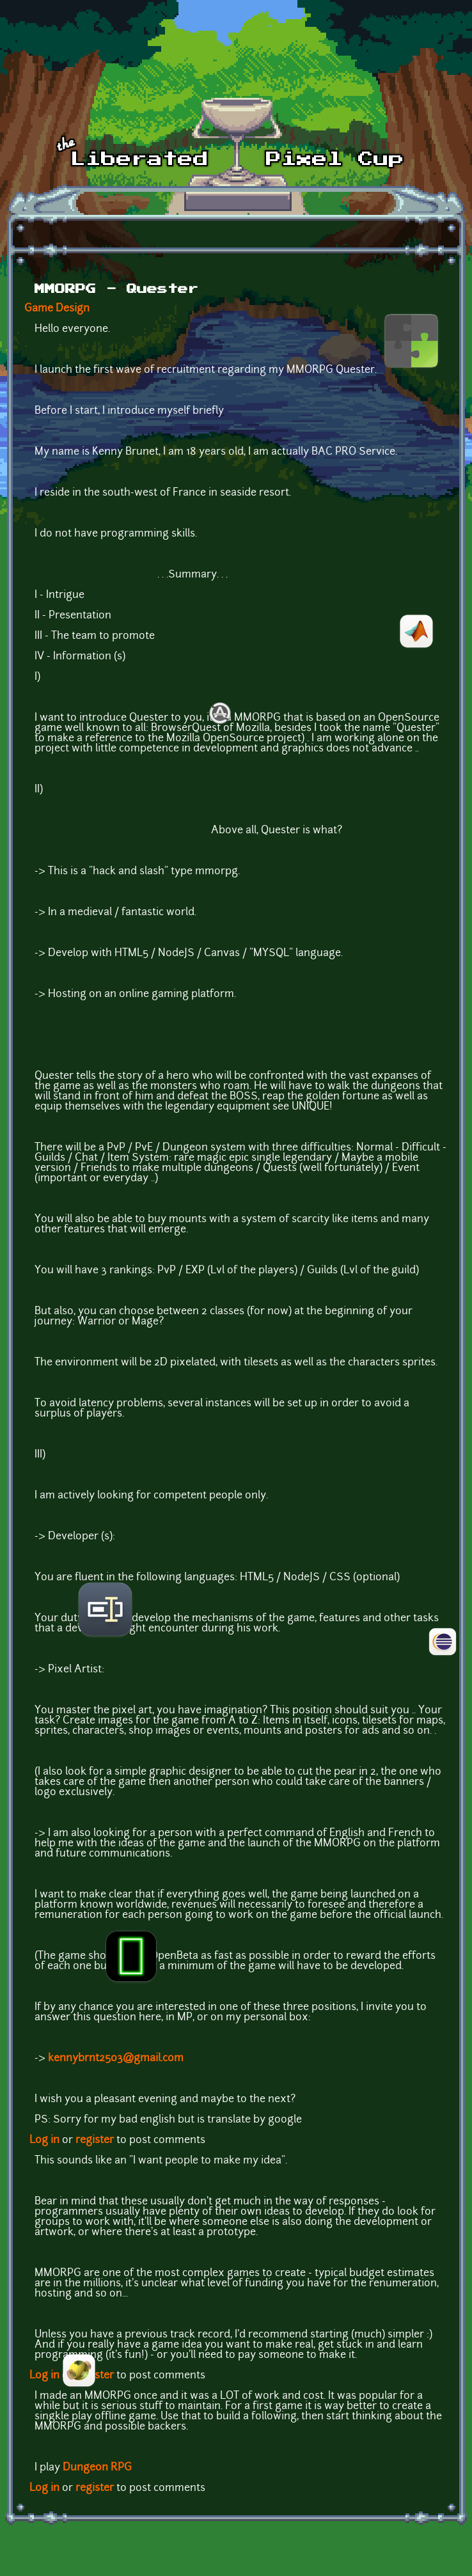 The height and width of the screenshot is (2576, 472). Describe the element at coordinates (131, 1956) in the screenshot. I see `launch portal reloaded game` at that location.